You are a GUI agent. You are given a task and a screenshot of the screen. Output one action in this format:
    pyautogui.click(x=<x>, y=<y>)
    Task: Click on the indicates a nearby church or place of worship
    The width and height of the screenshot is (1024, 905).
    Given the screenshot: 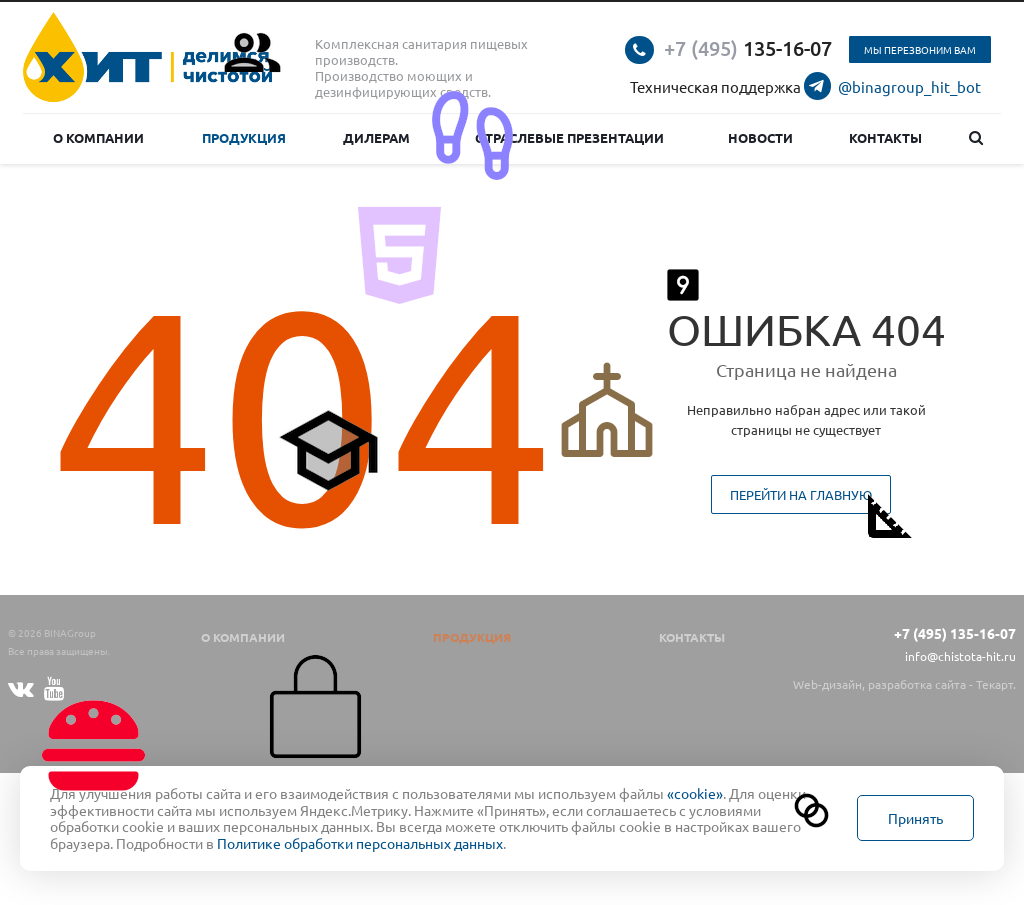 What is the action you would take?
    pyautogui.click(x=607, y=415)
    